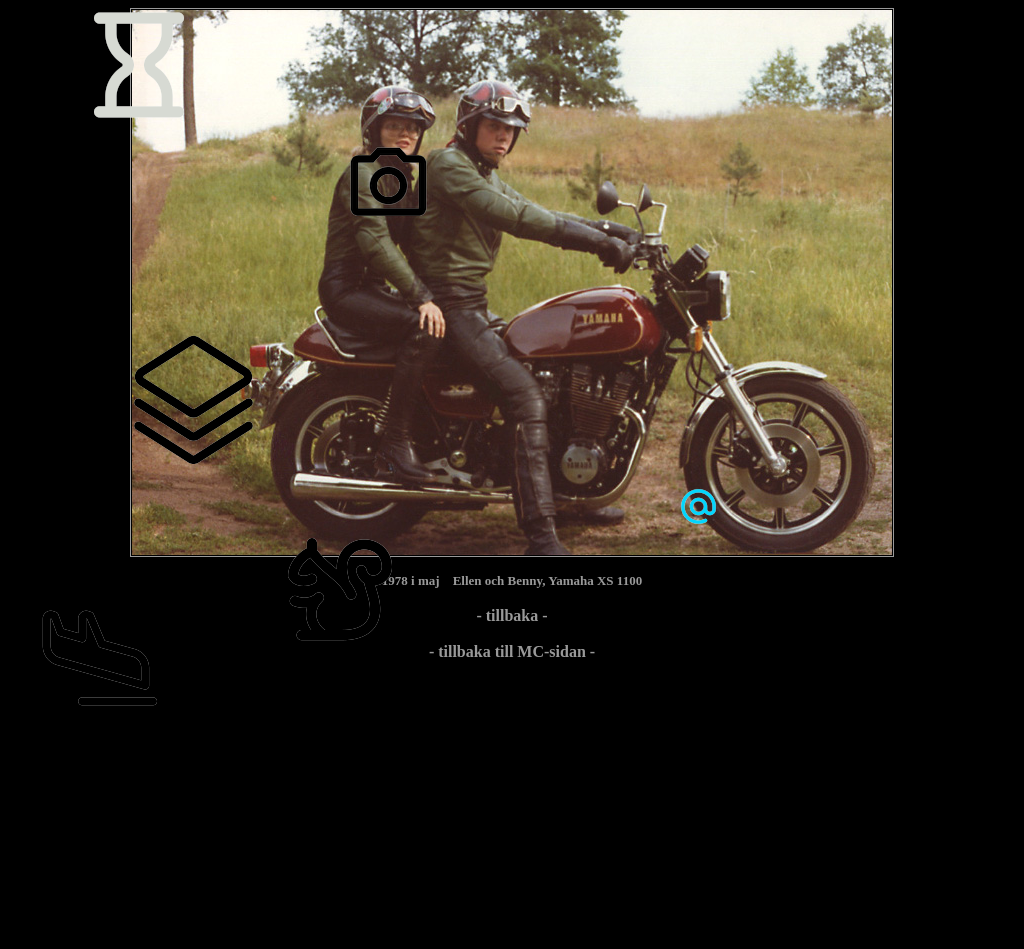 This screenshot has height=949, width=1024. I want to click on take a photo, so click(388, 185).